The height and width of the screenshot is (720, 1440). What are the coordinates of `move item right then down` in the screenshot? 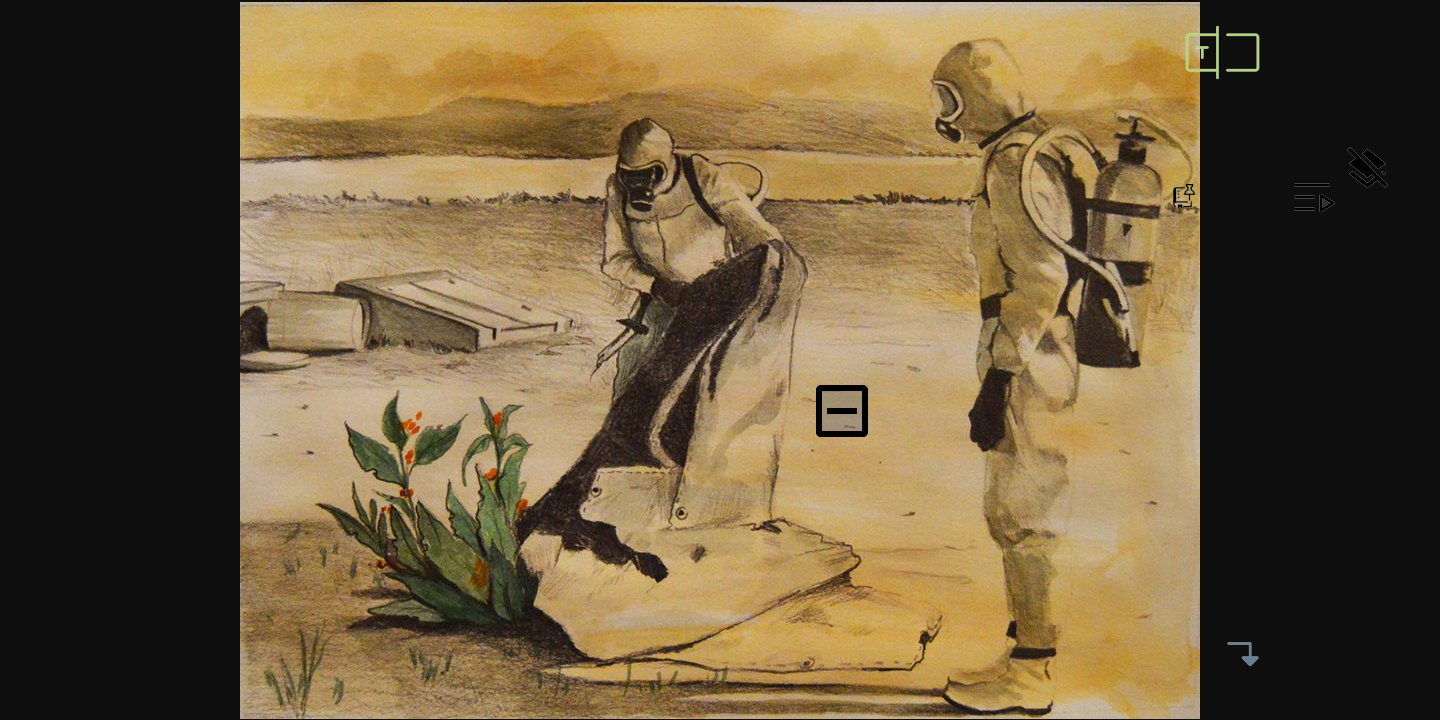 It's located at (1243, 653).